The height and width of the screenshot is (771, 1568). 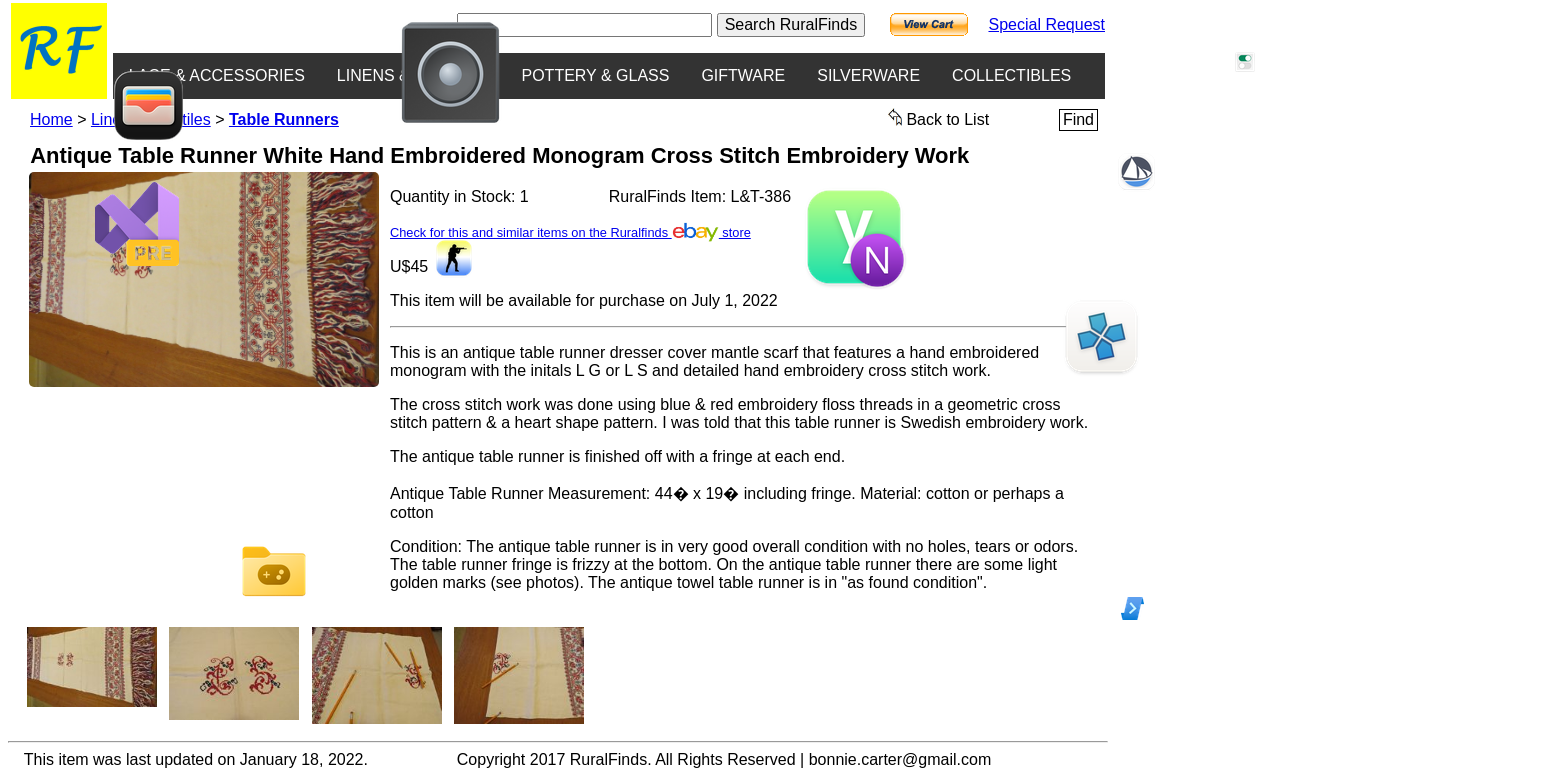 What do you see at coordinates (1245, 62) in the screenshot?
I see `open unity tweak tool settings` at bounding box center [1245, 62].